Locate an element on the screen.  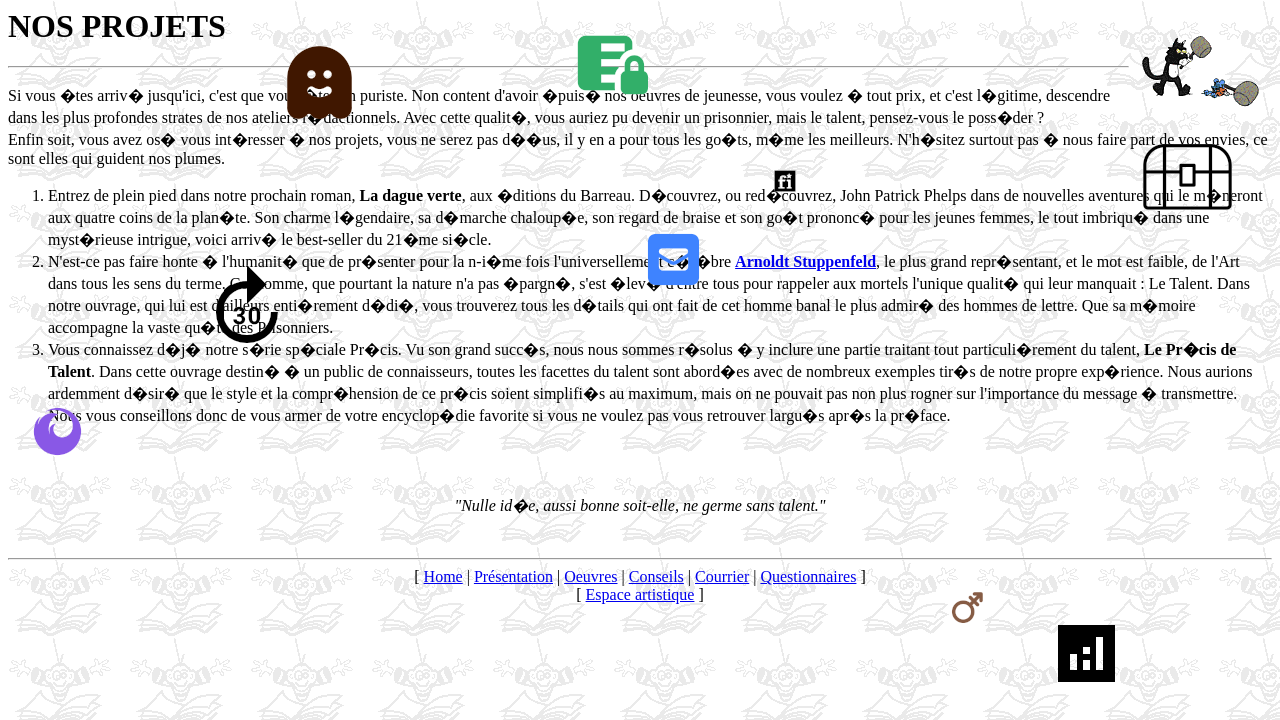
open your email inbox is located at coordinates (673, 259).